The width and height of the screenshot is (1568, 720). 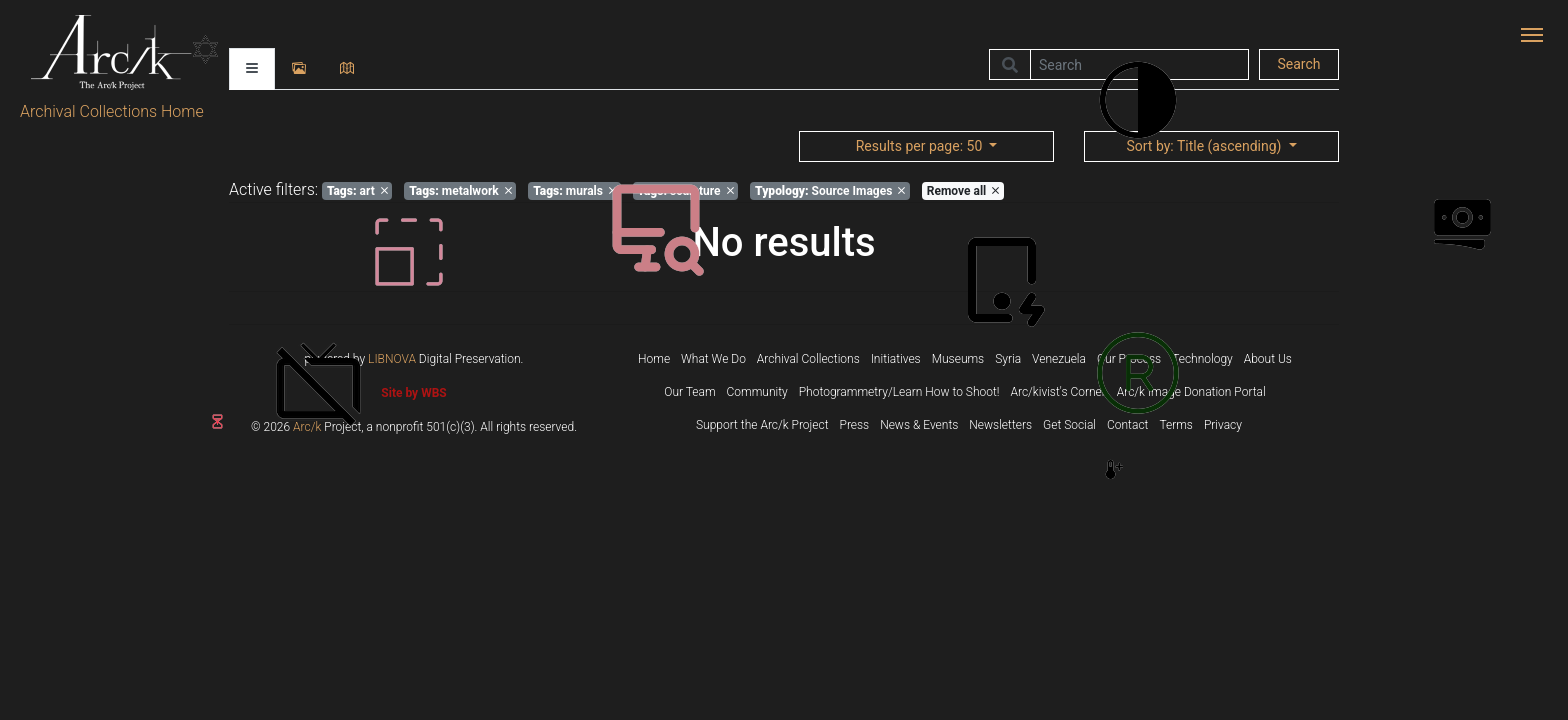 I want to click on search for connected devices on your network, so click(x=656, y=228).